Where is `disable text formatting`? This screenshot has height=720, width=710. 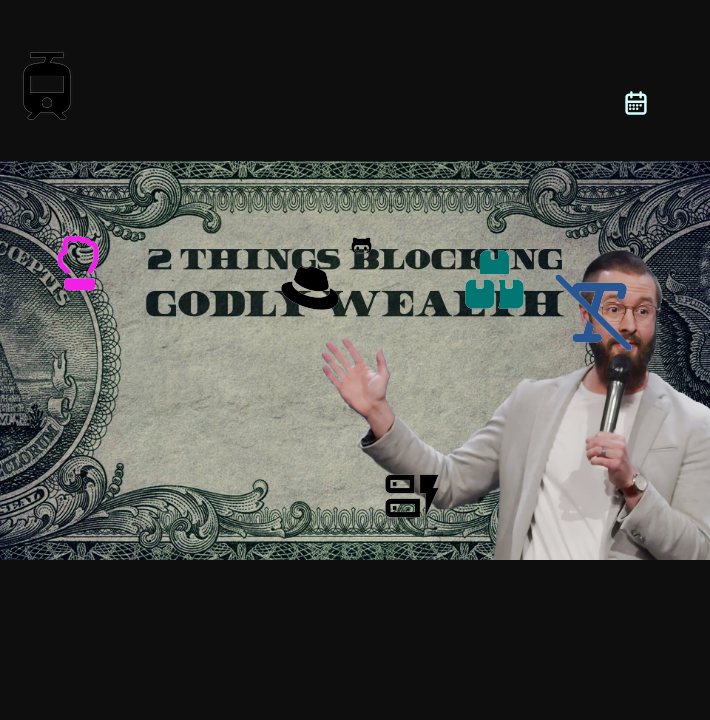 disable text formatting is located at coordinates (593, 312).